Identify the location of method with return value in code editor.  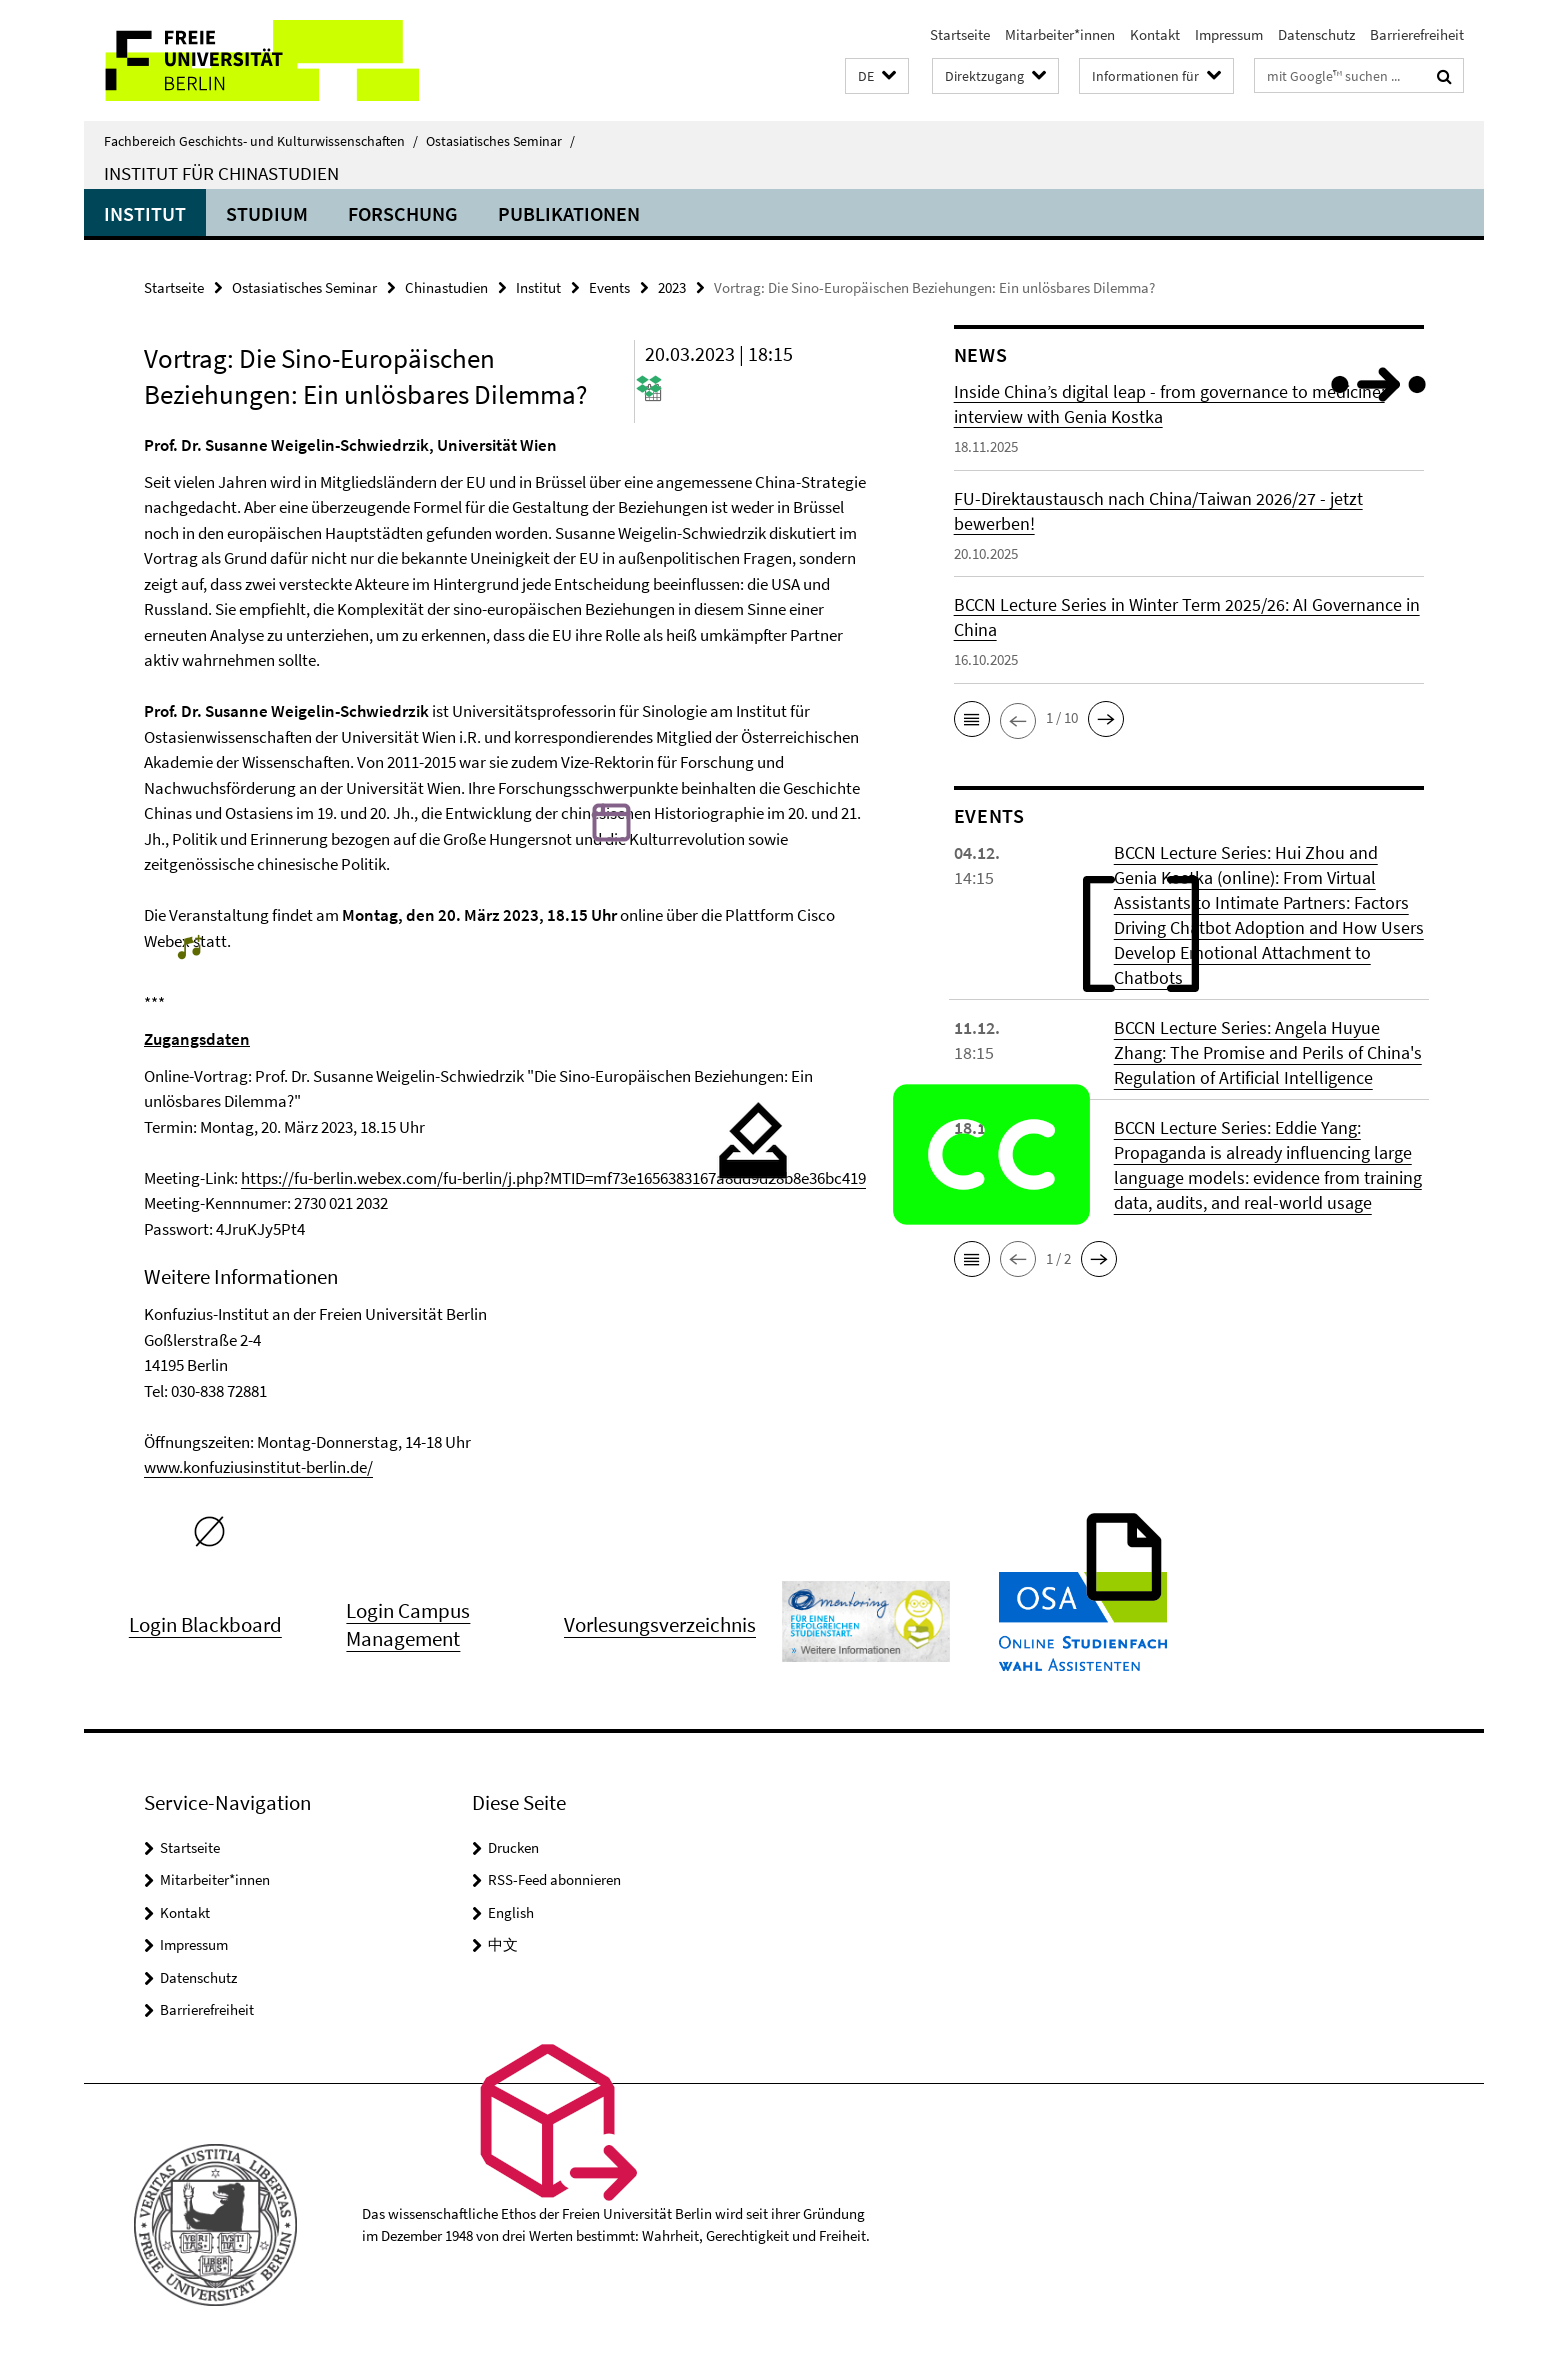
(547, 2122).